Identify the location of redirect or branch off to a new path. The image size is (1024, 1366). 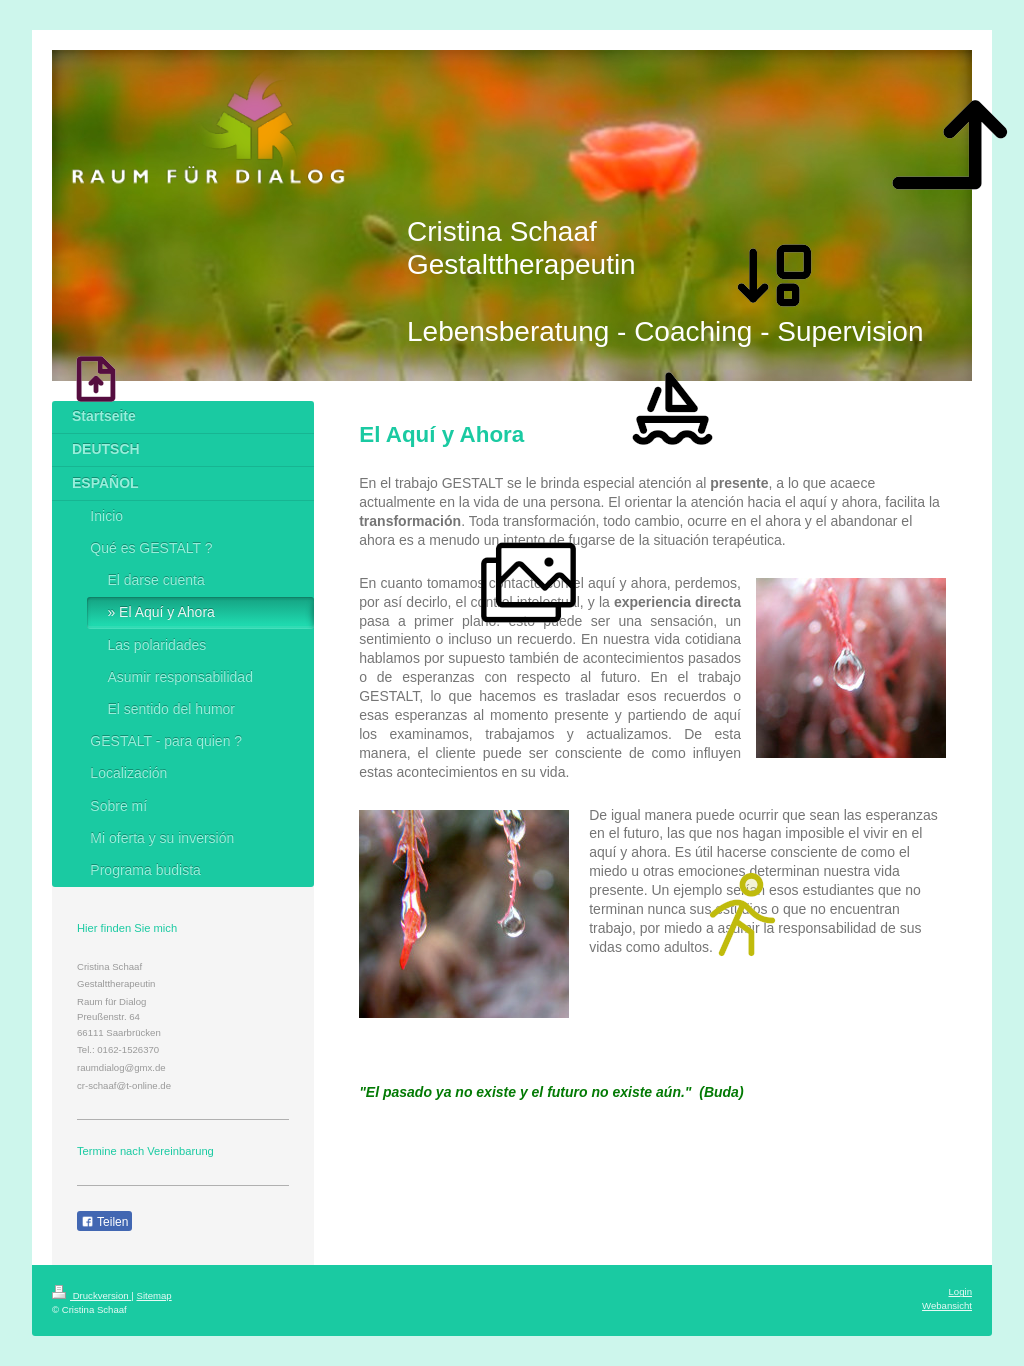
(954, 149).